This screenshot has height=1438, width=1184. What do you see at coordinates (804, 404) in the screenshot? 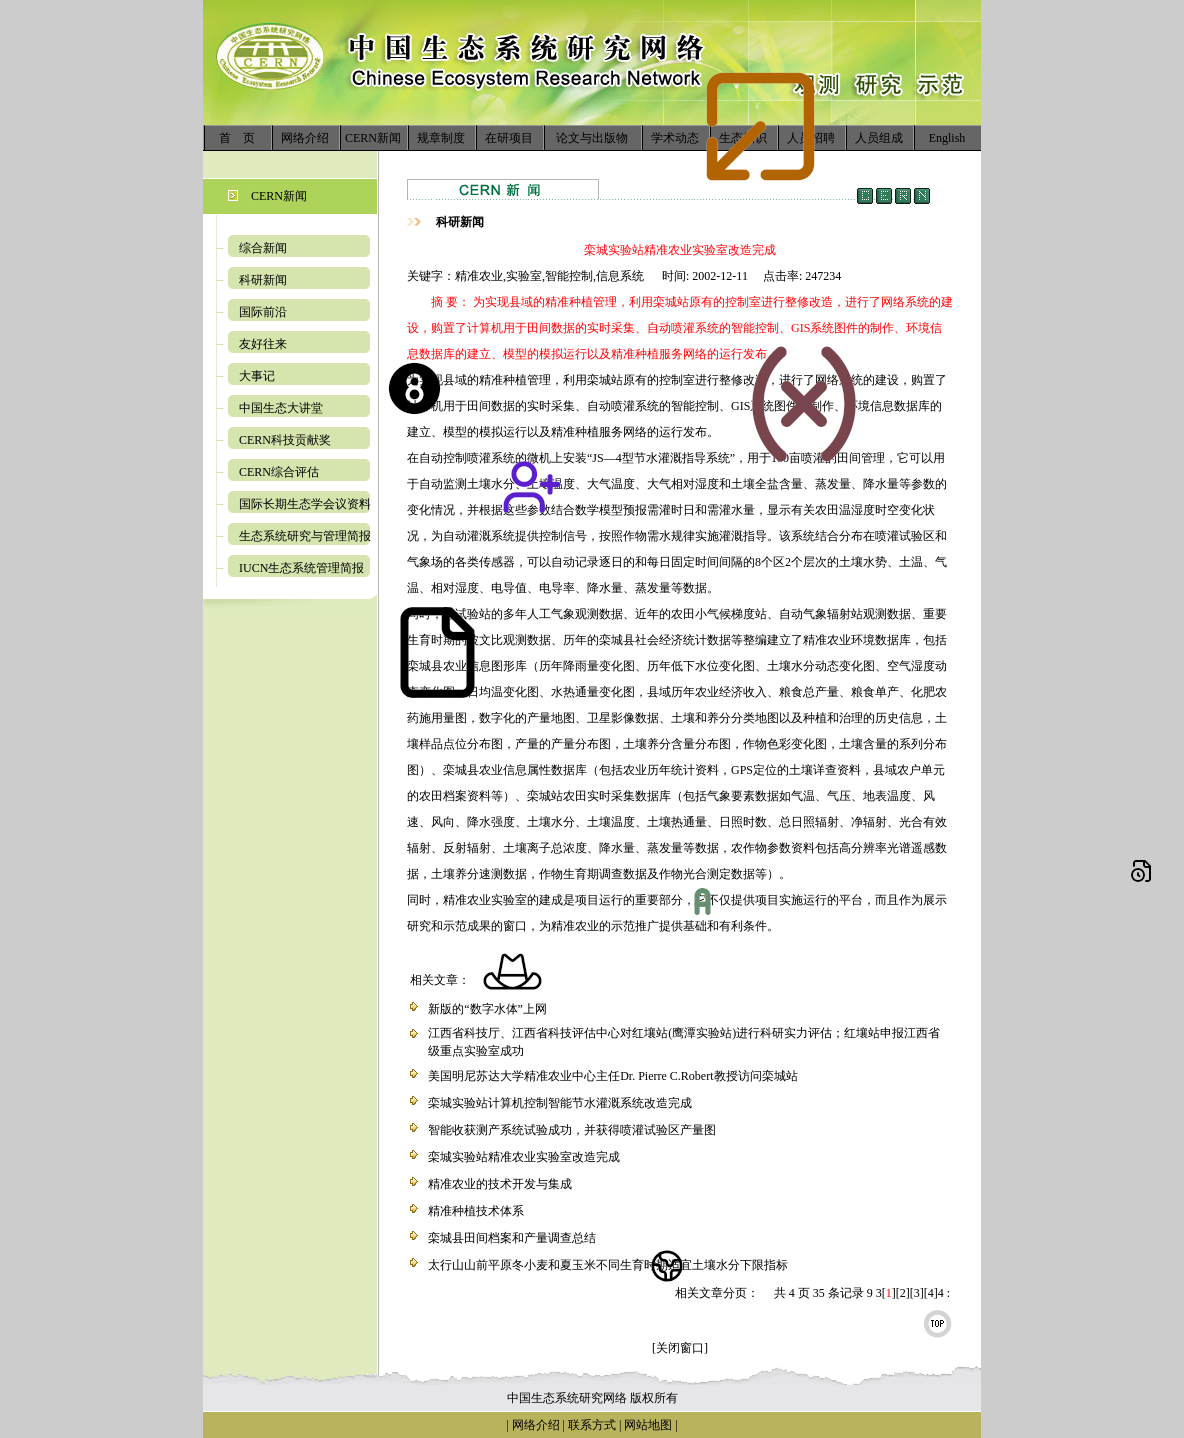
I see `represents a variable or dynamic value in code` at bounding box center [804, 404].